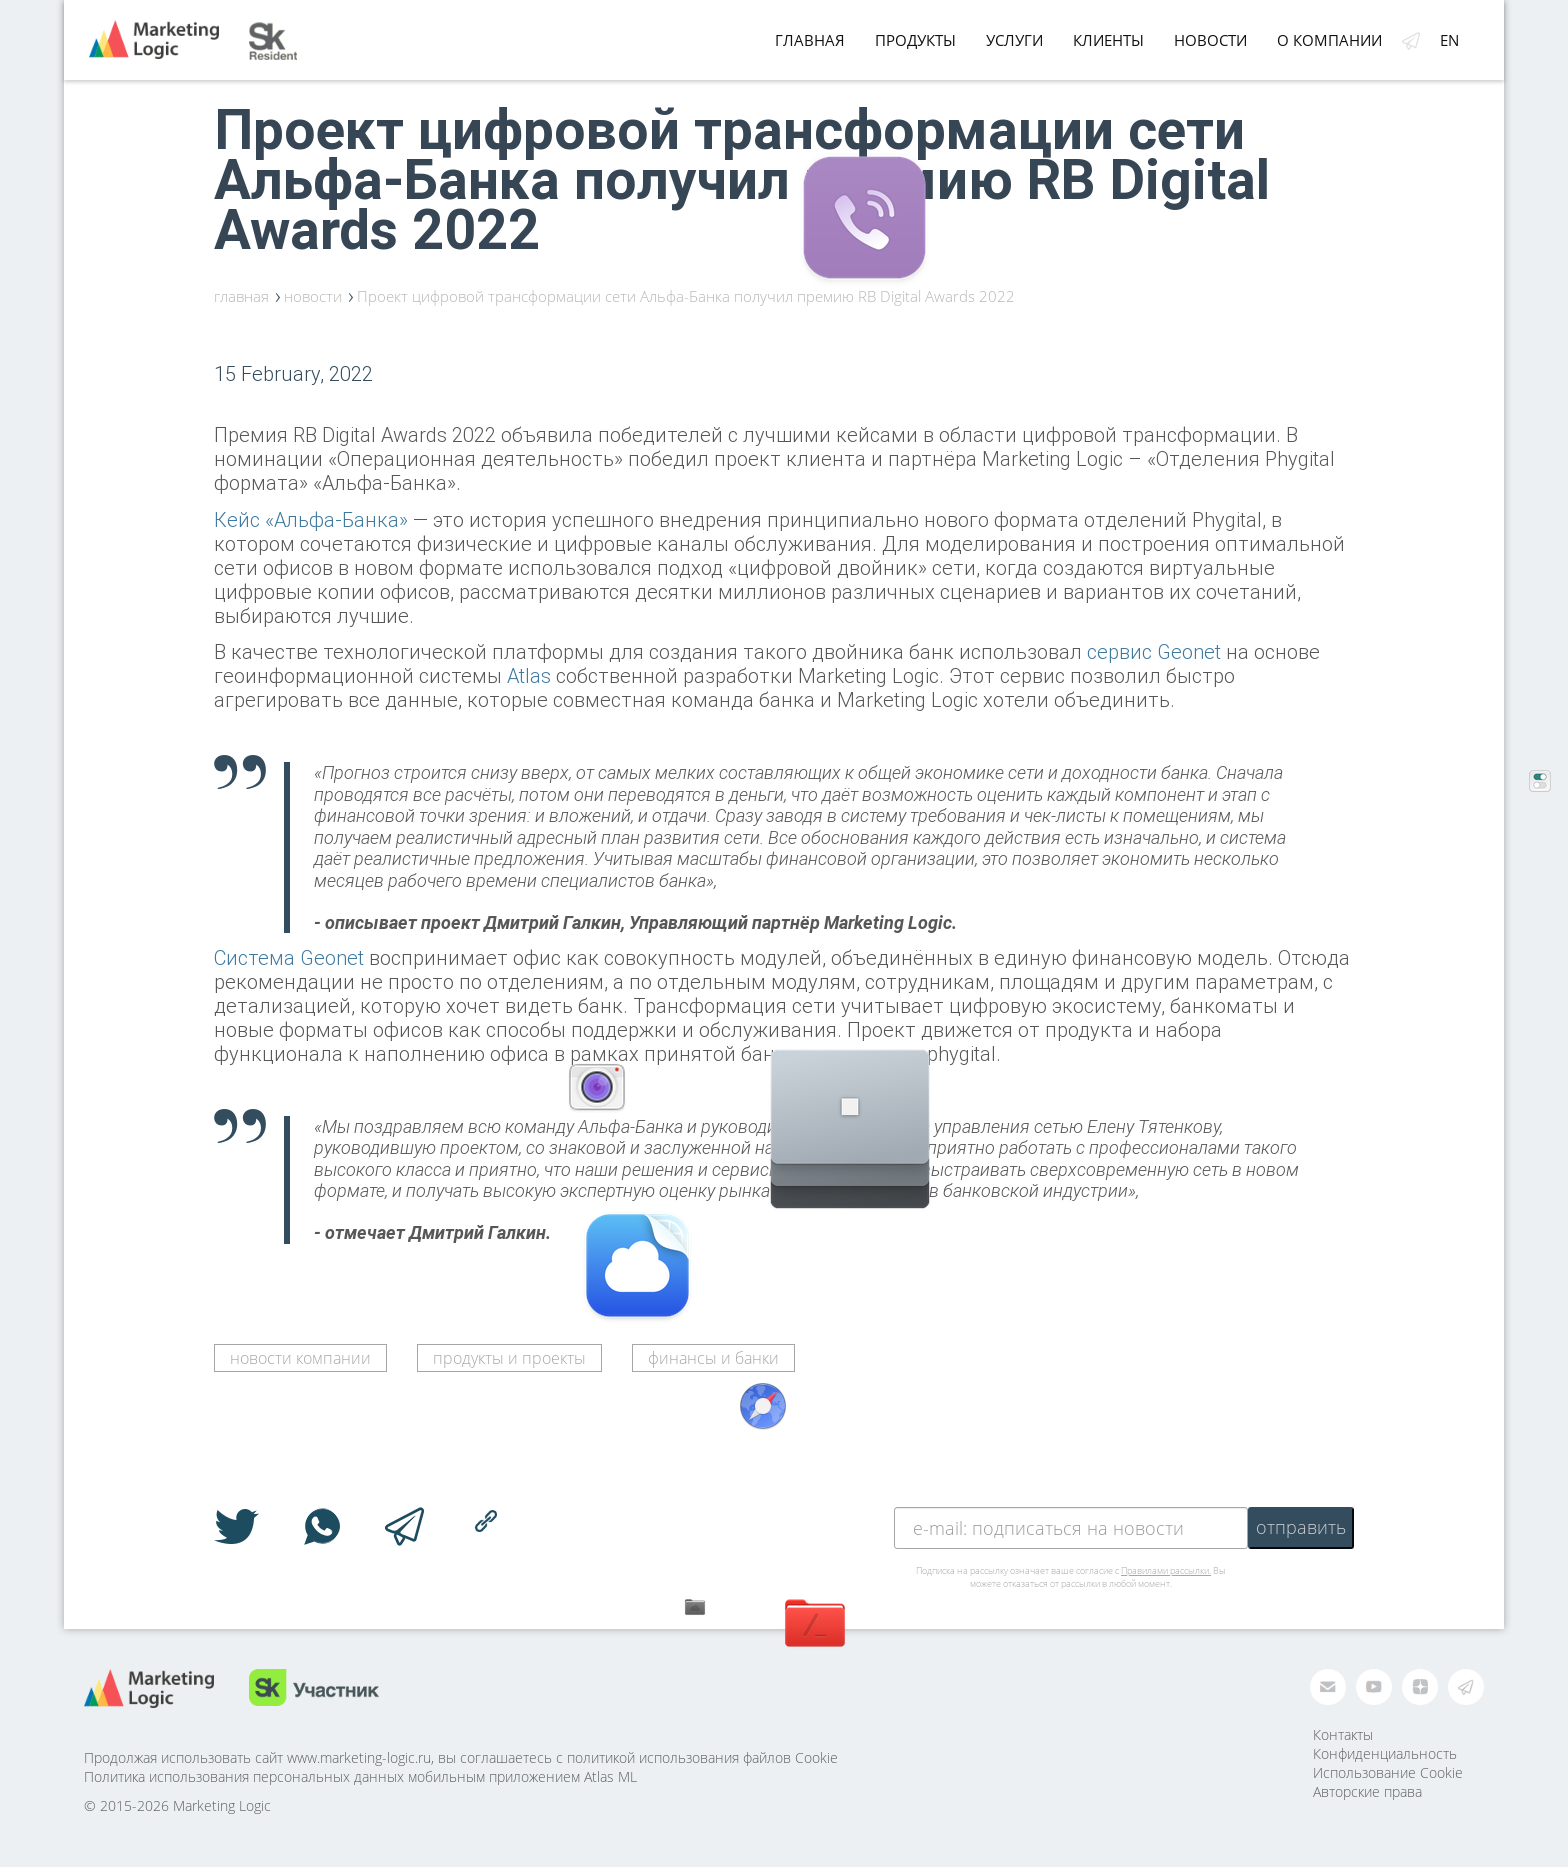  Describe the element at coordinates (695, 1607) in the screenshot. I see `access cloud-synced files and folders` at that location.